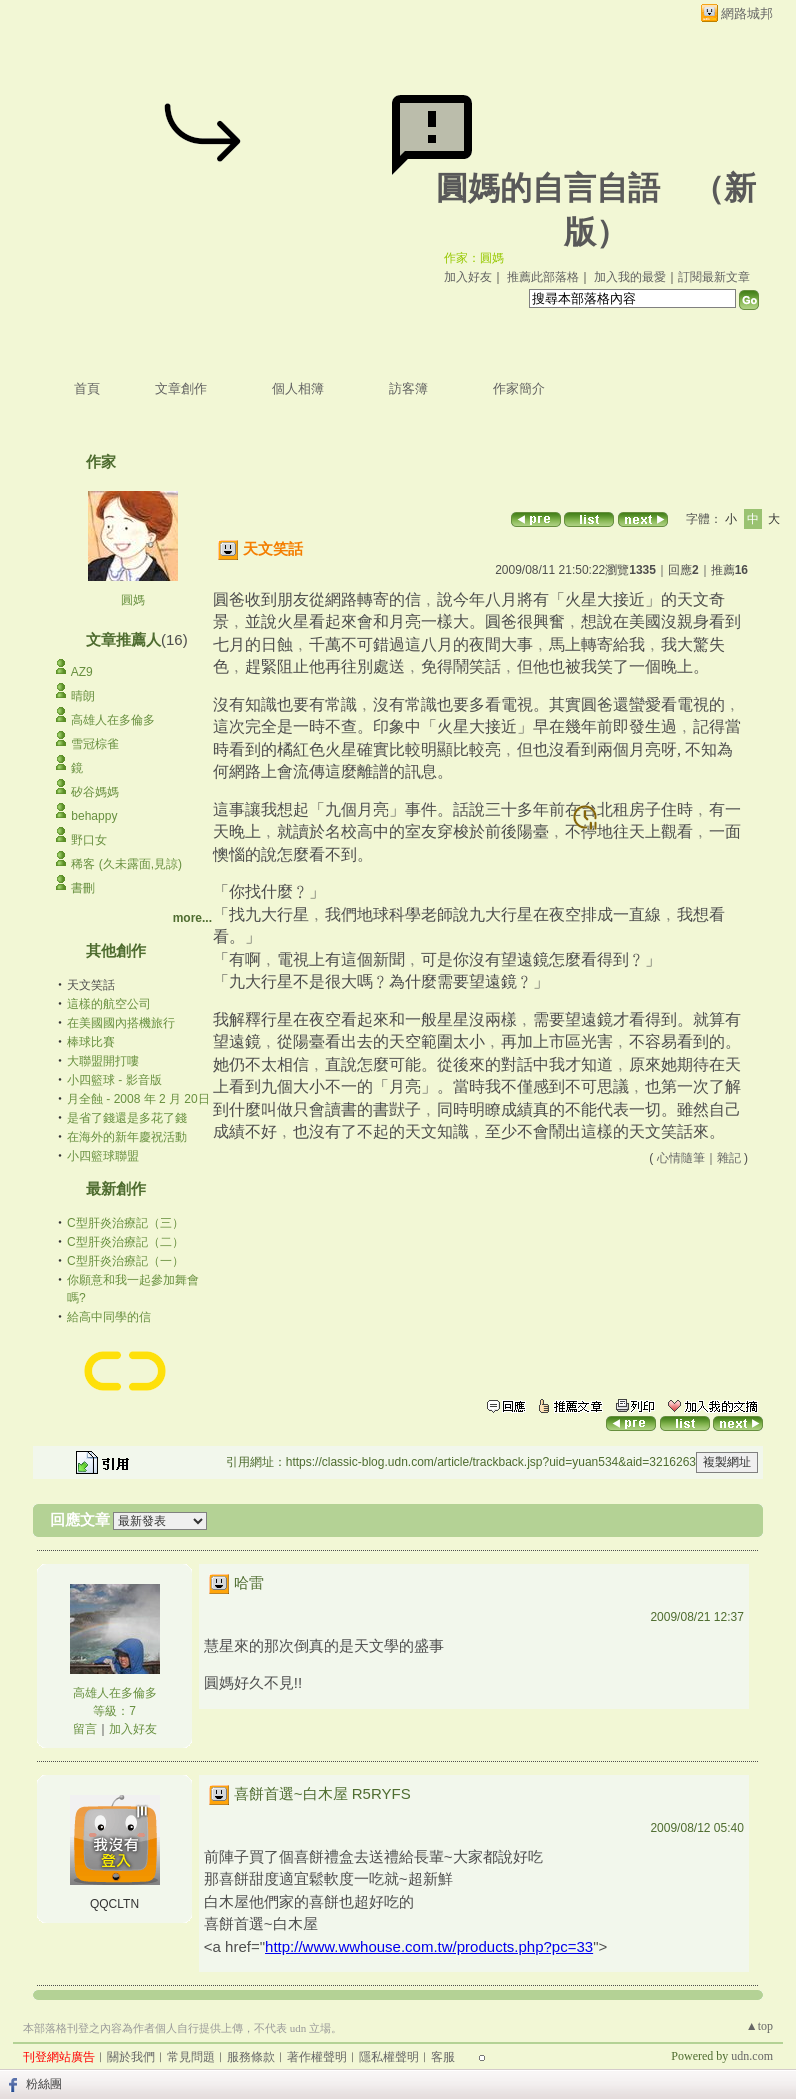  I want to click on pause a timer or countdown, so click(585, 817).